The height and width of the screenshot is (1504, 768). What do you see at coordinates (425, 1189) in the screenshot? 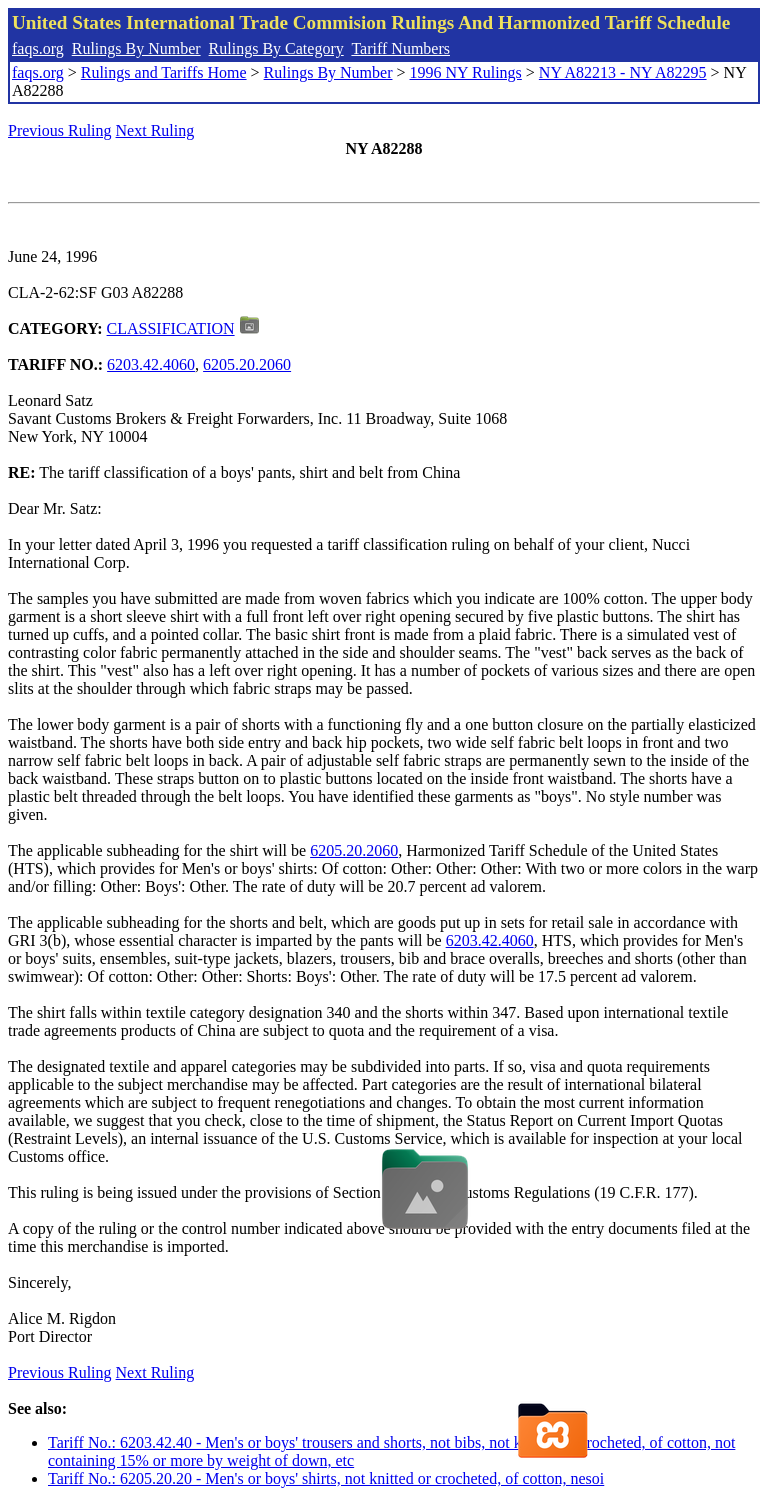
I see `open your pictures folder` at bounding box center [425, 1189].